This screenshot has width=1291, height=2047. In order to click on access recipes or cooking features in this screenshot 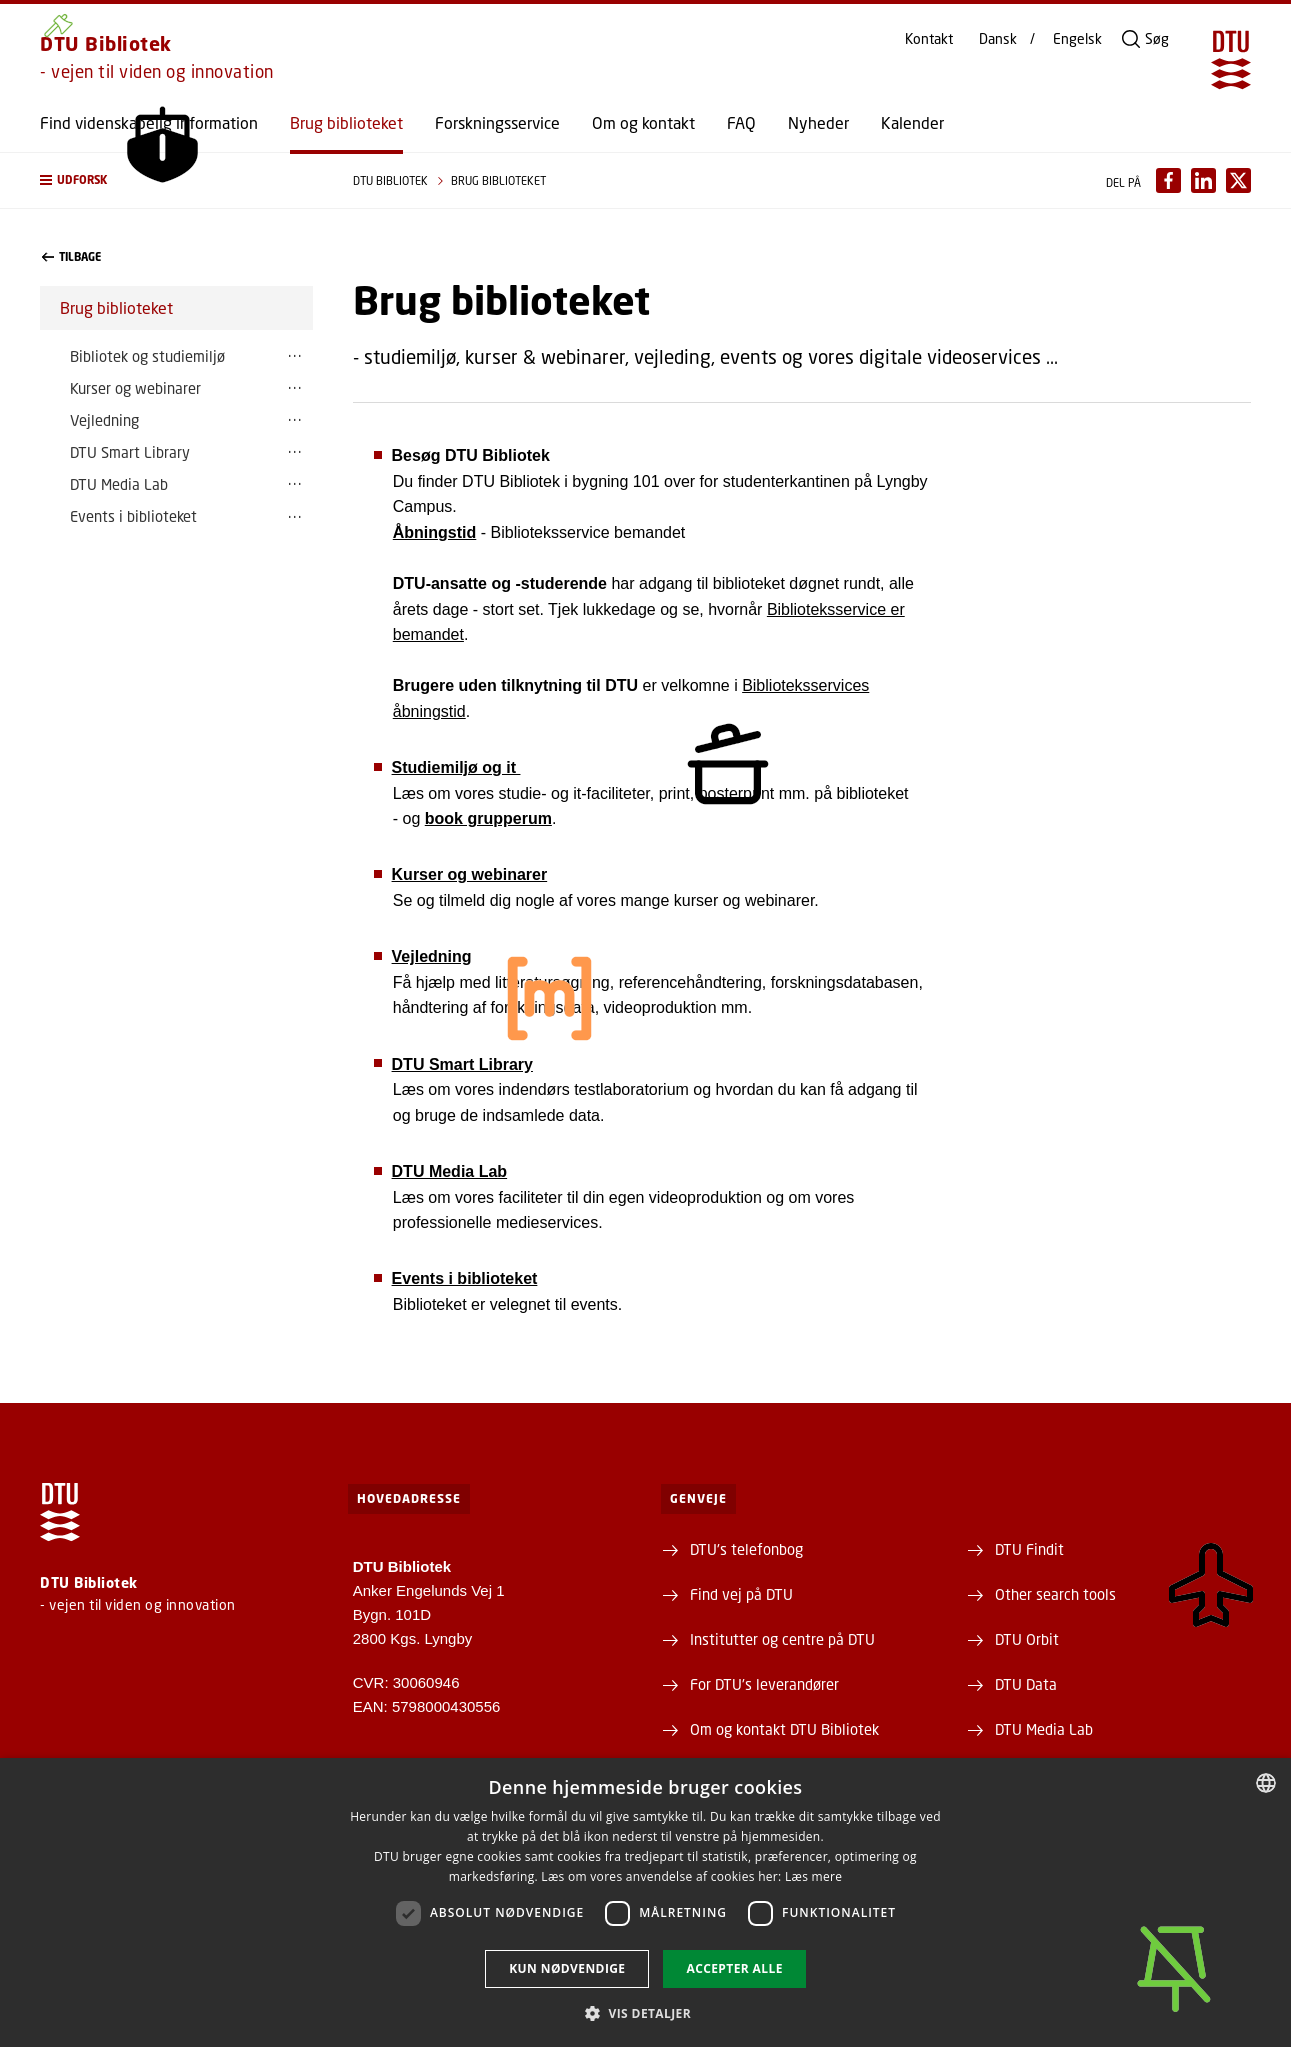, I will do `click(728, 764)`.